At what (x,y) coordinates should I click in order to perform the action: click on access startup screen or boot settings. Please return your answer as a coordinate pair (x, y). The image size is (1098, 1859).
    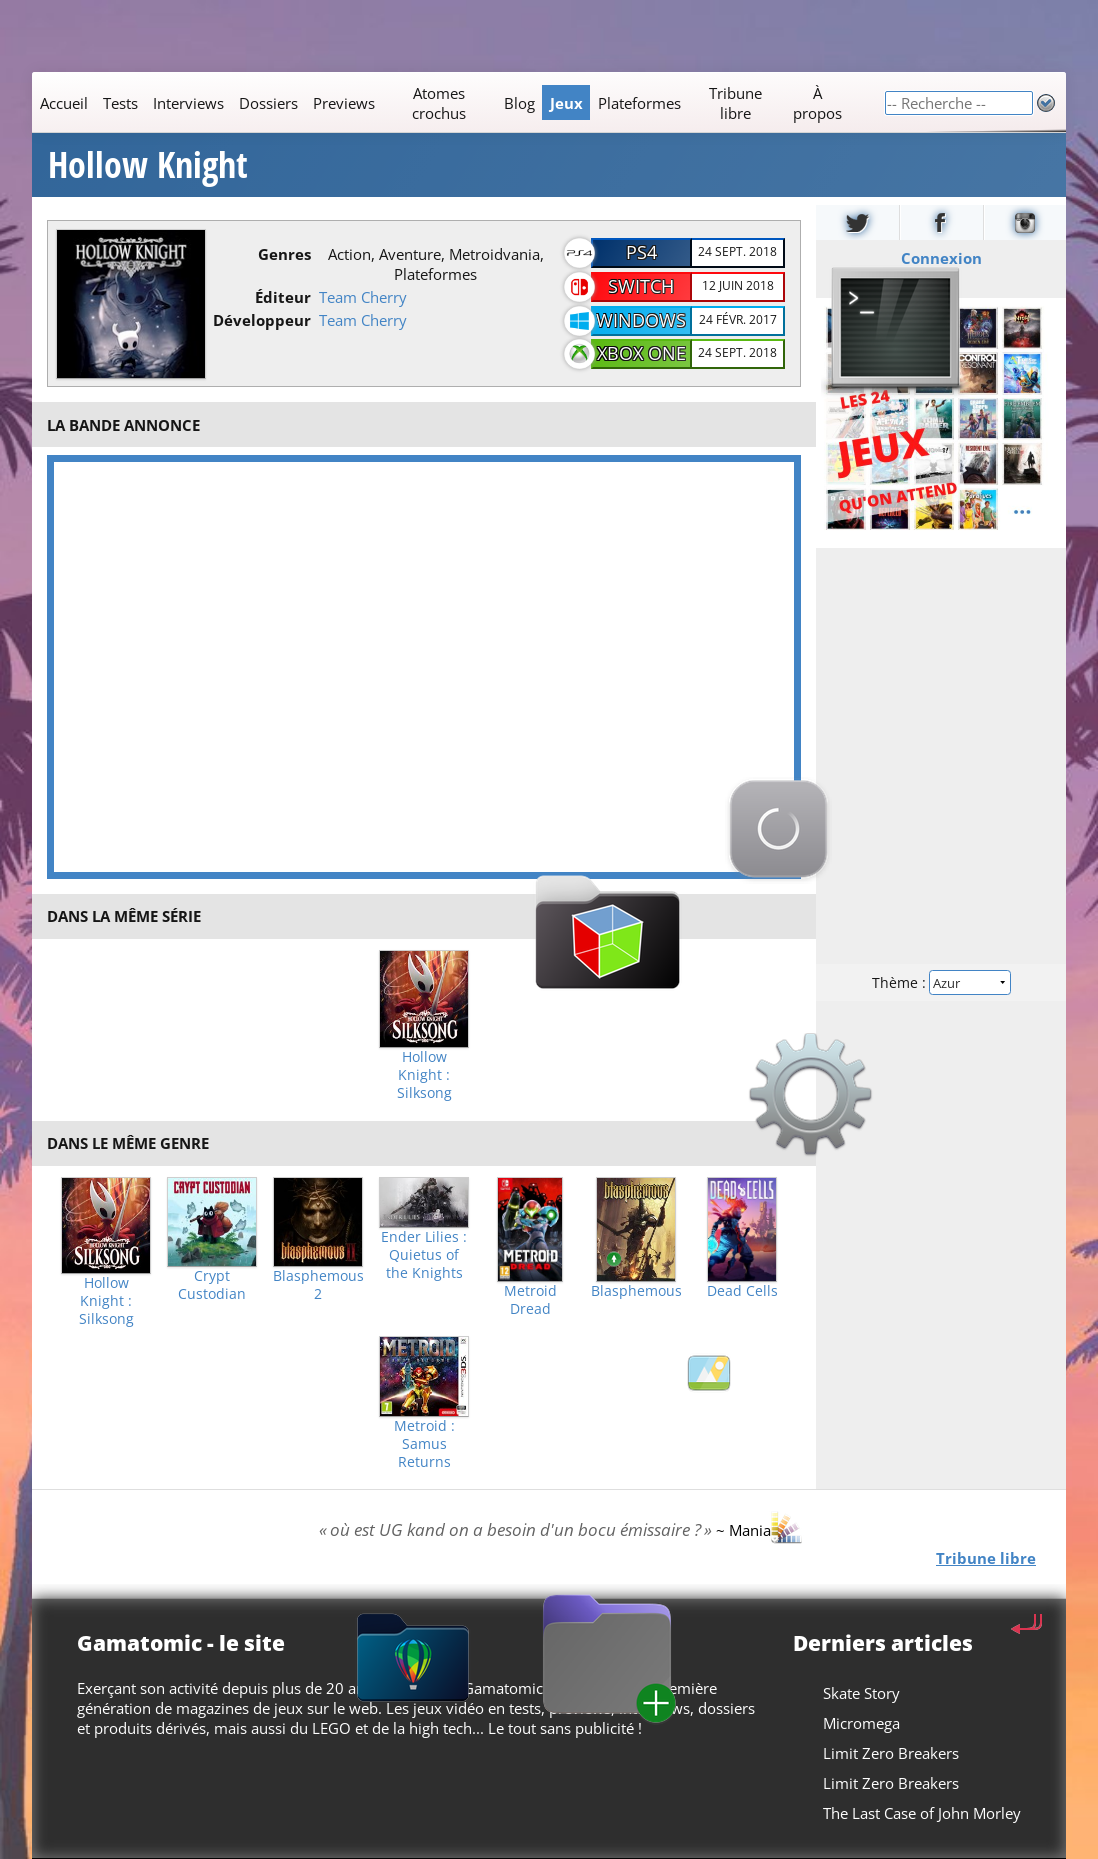
    Looking at the image, I should click on (778, 830).